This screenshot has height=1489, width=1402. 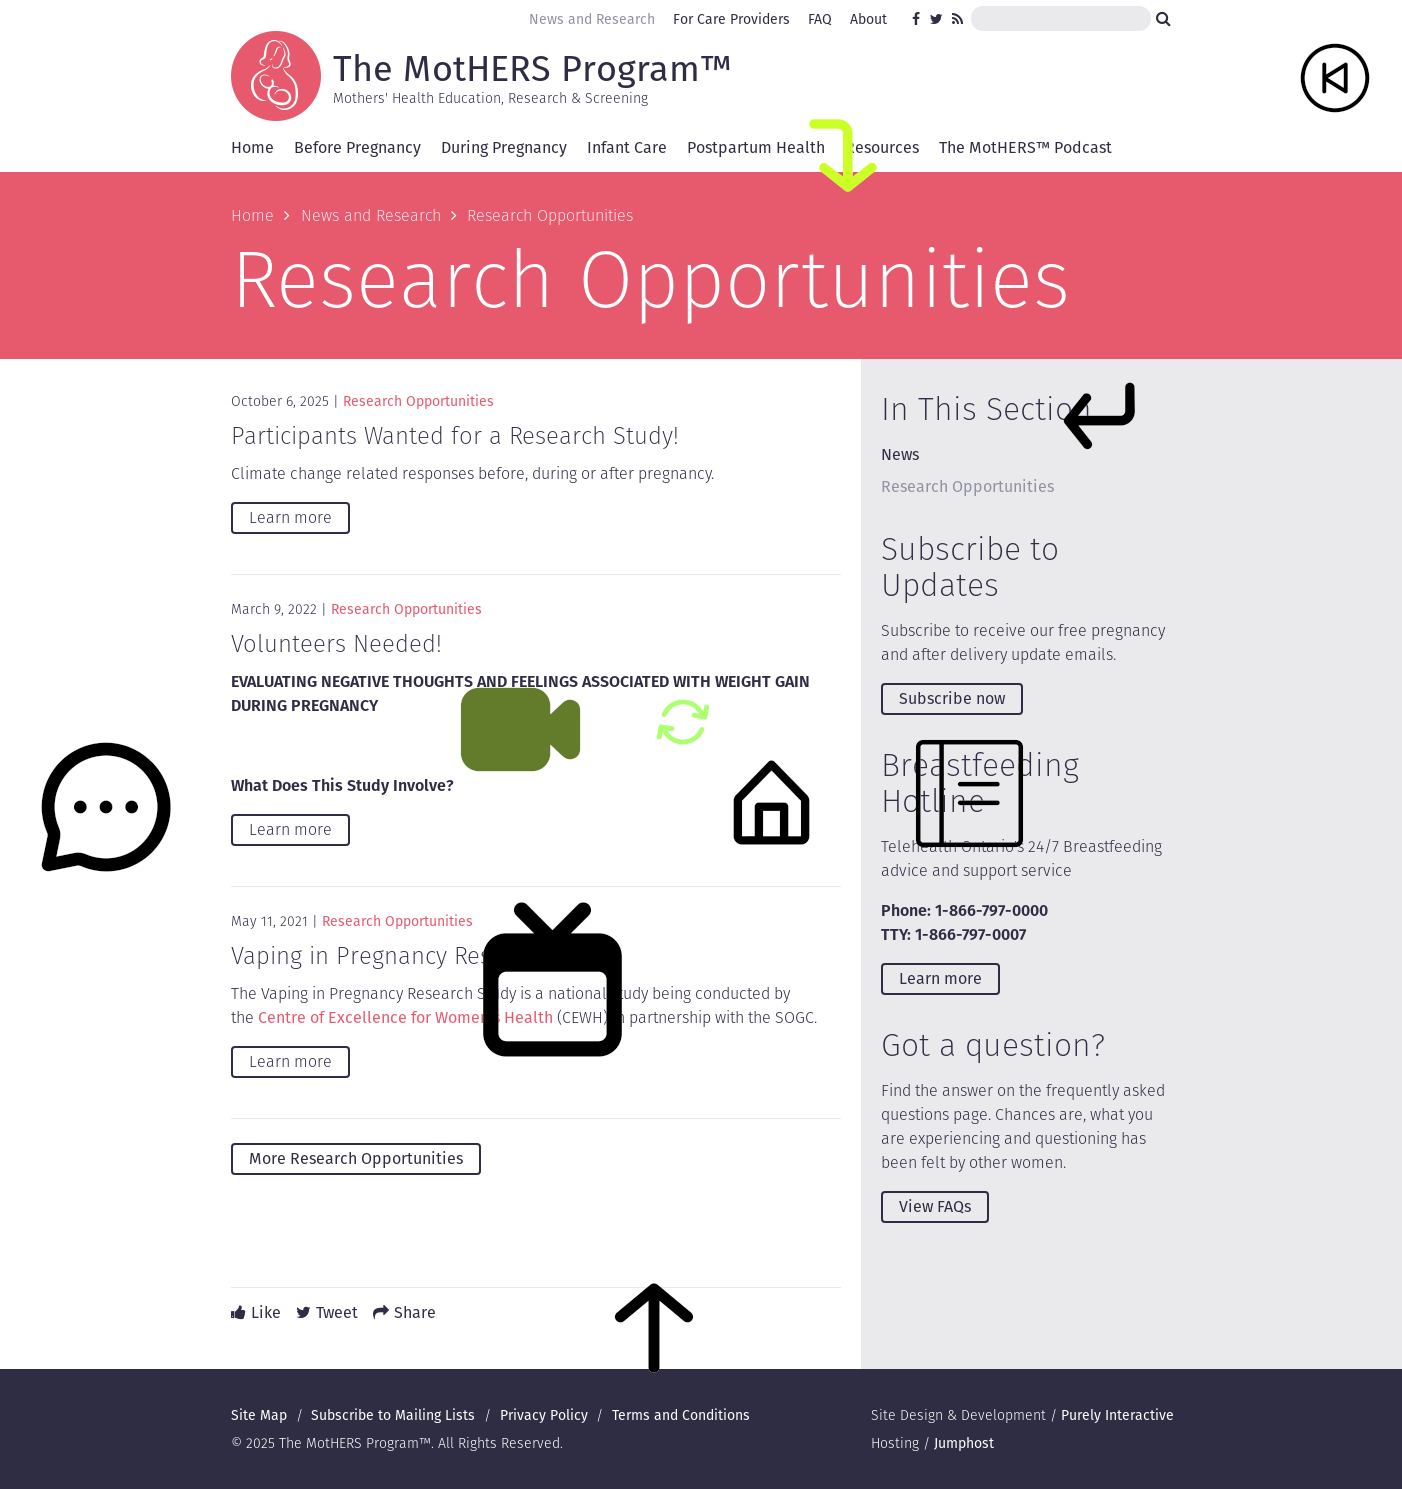 I want to click on skip to previous track, so click(x=1335, y=78).